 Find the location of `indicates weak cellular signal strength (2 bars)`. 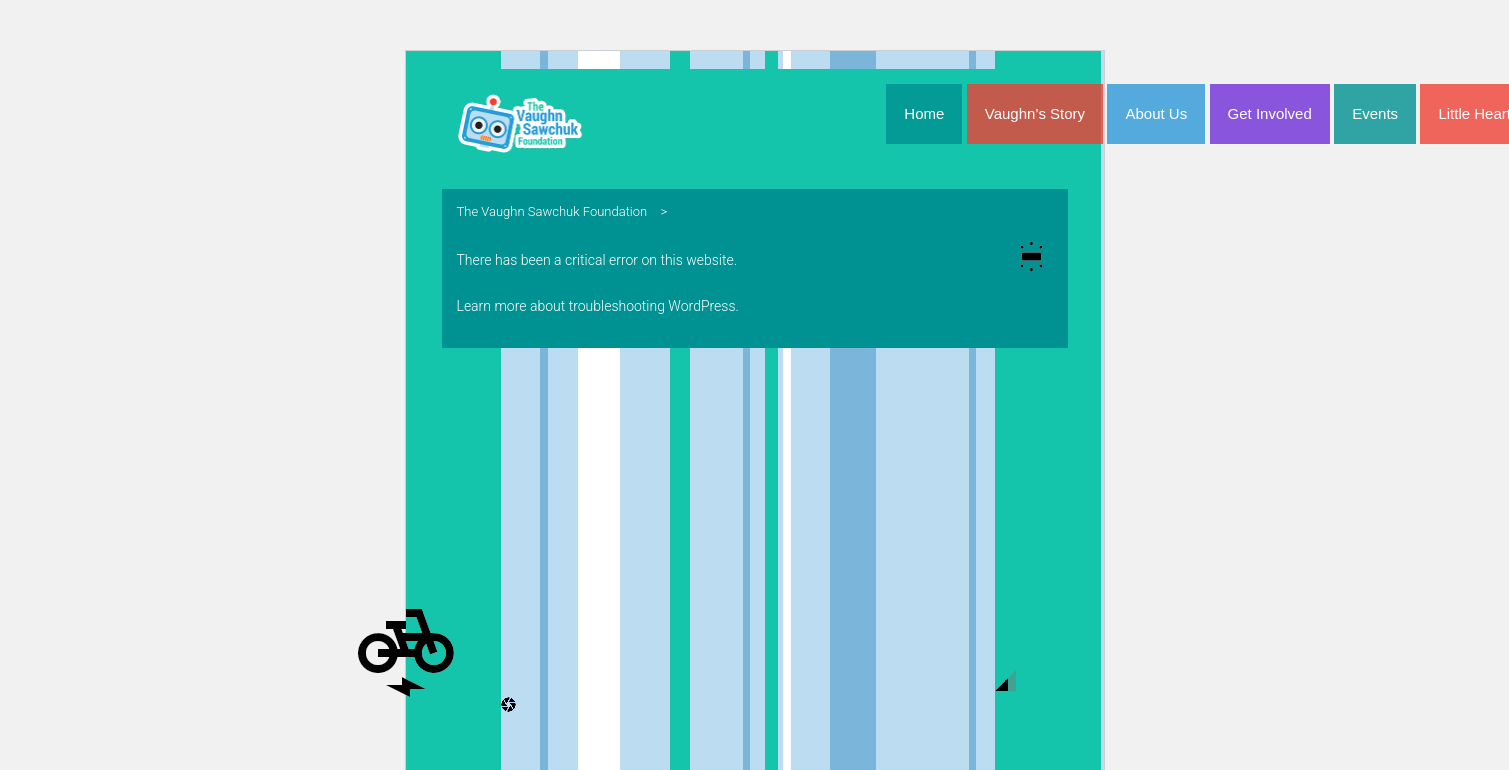

indicates weak cellular signal strength (2 bars) is located at coordinates (1005, 680).